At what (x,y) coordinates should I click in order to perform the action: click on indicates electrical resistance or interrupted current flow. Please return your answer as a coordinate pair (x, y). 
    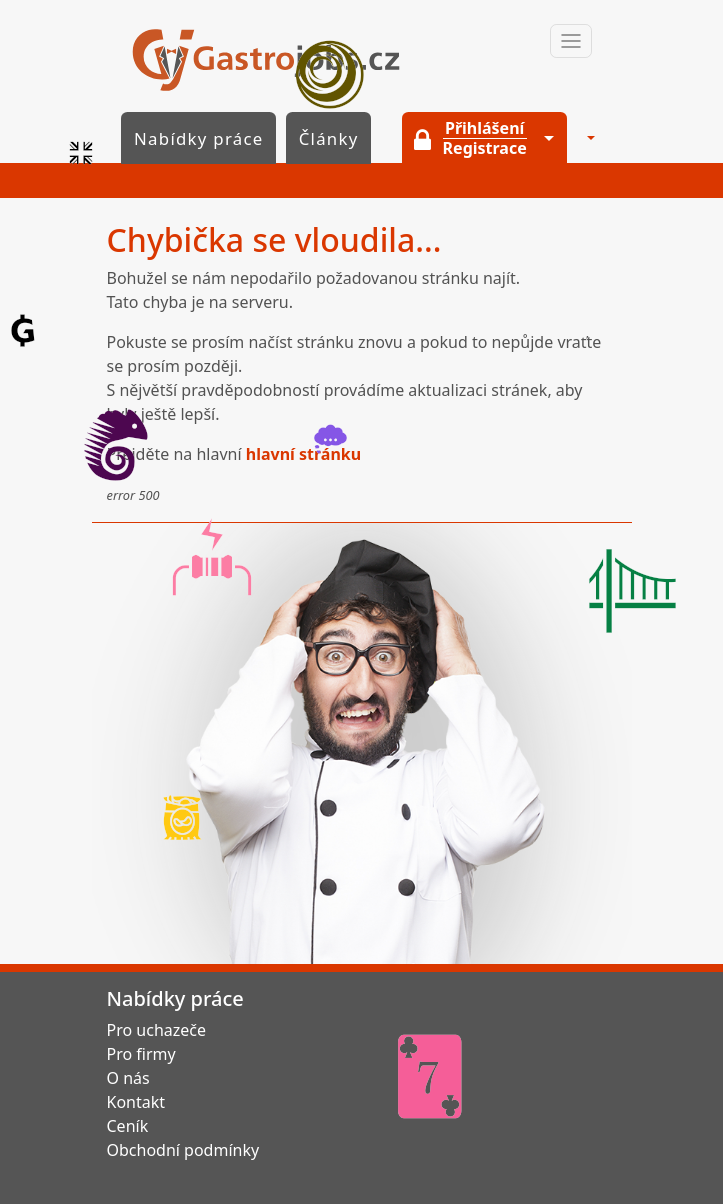
    Looking at the image, I should click on (212, 556).